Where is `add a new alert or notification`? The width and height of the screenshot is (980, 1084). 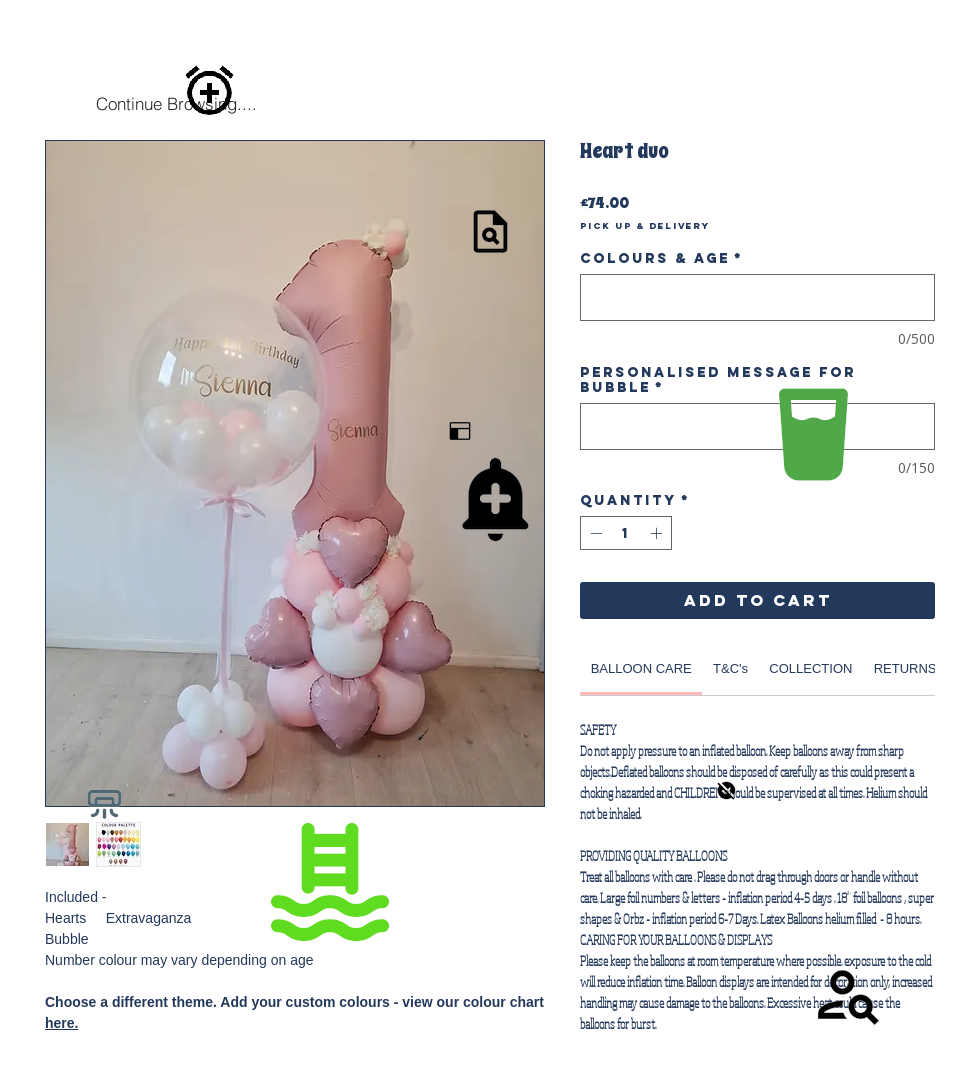 add a new alert or notification is located at coordinates (495, 498).